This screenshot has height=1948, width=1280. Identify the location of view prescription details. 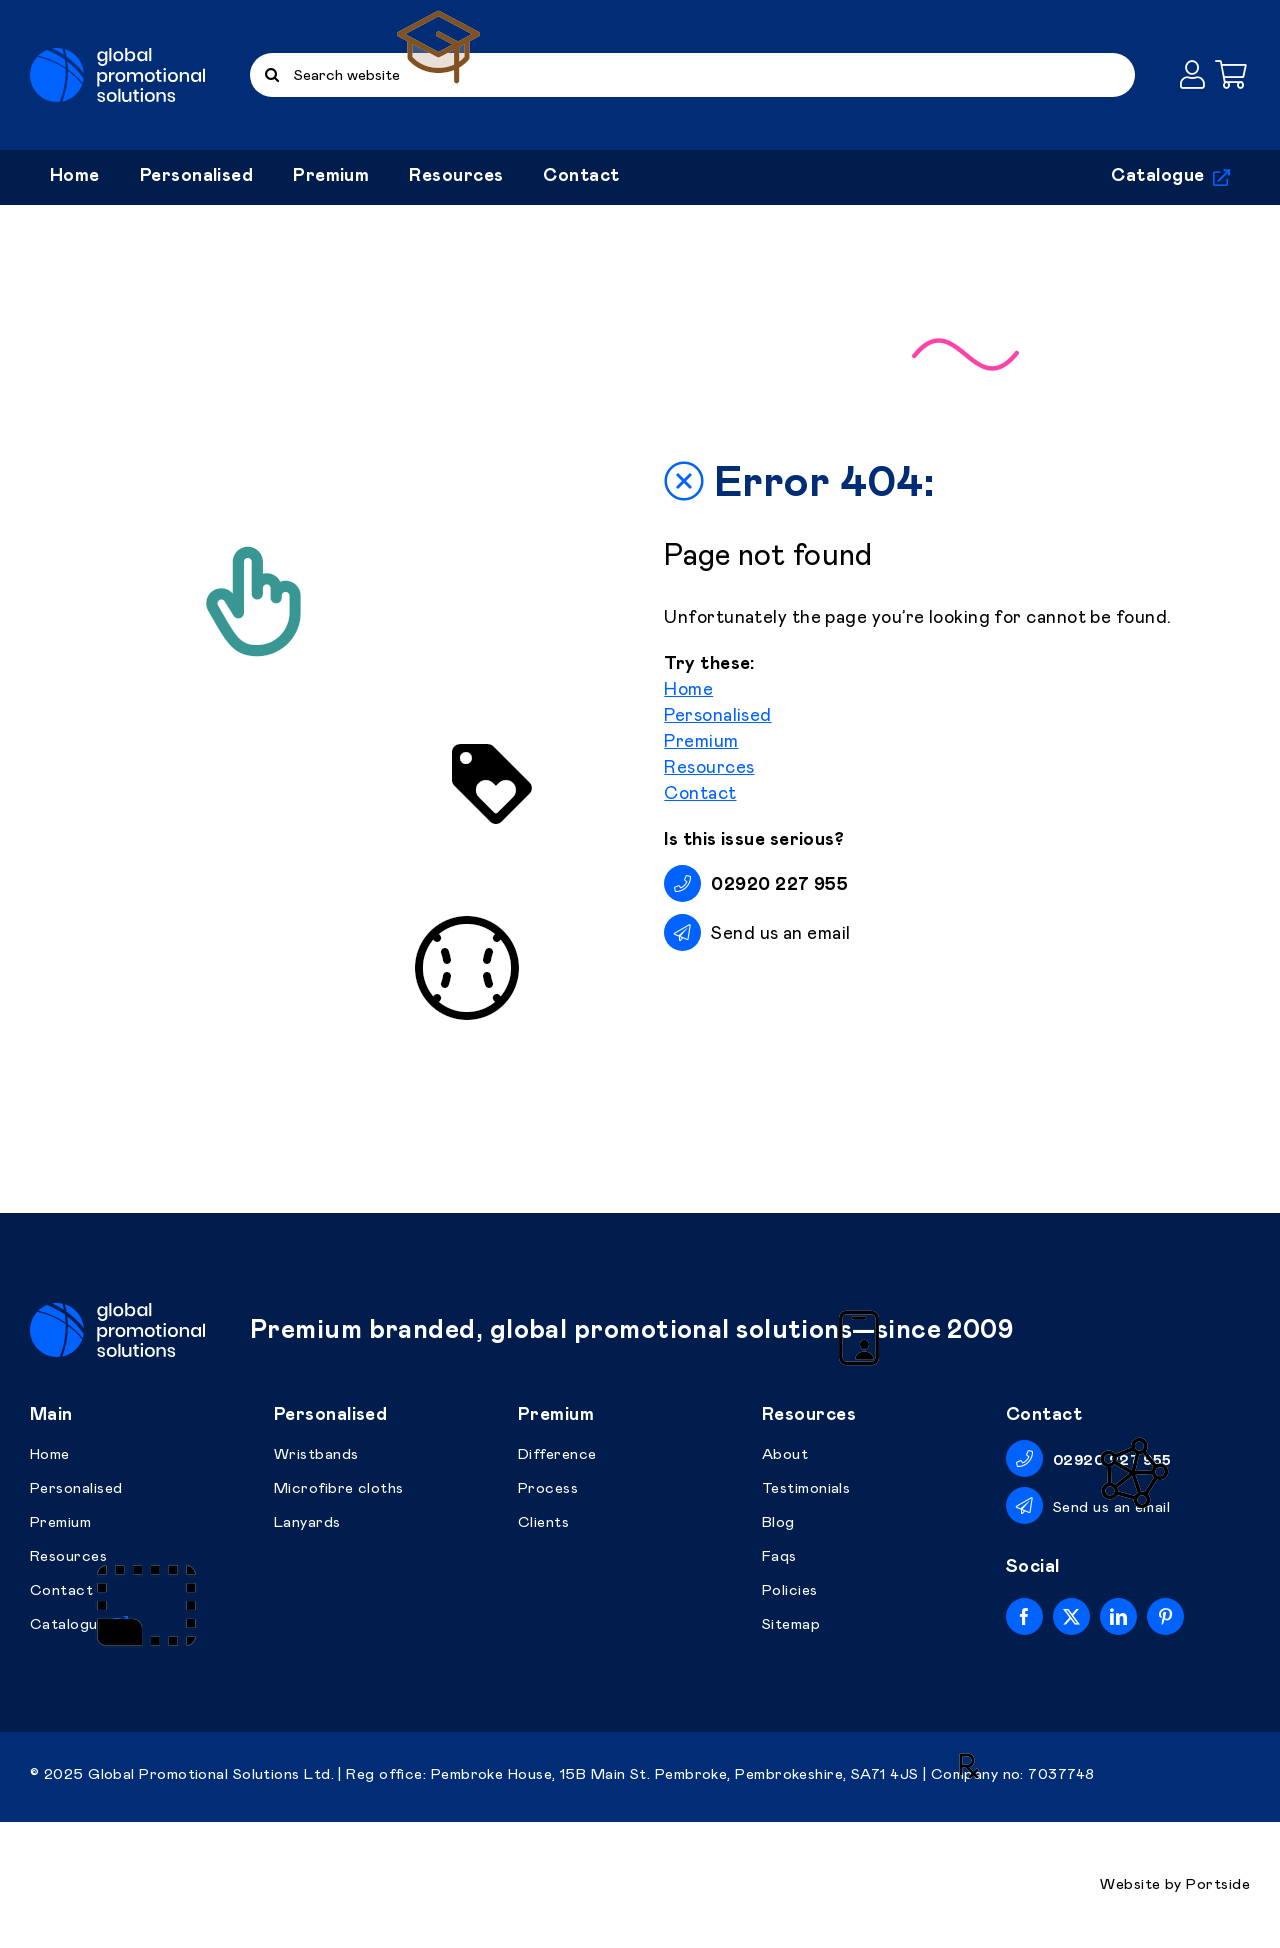
(968, 1766).